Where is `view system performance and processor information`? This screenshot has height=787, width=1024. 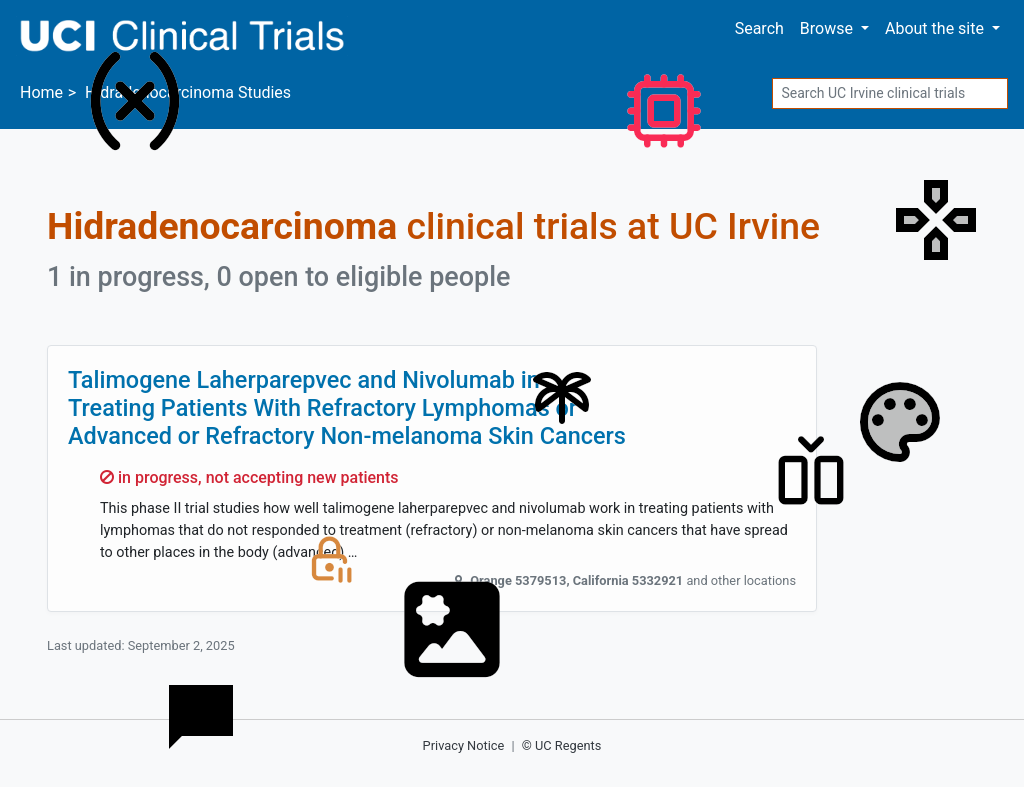 view system performance and processor information is located at coordinates (664, 111).